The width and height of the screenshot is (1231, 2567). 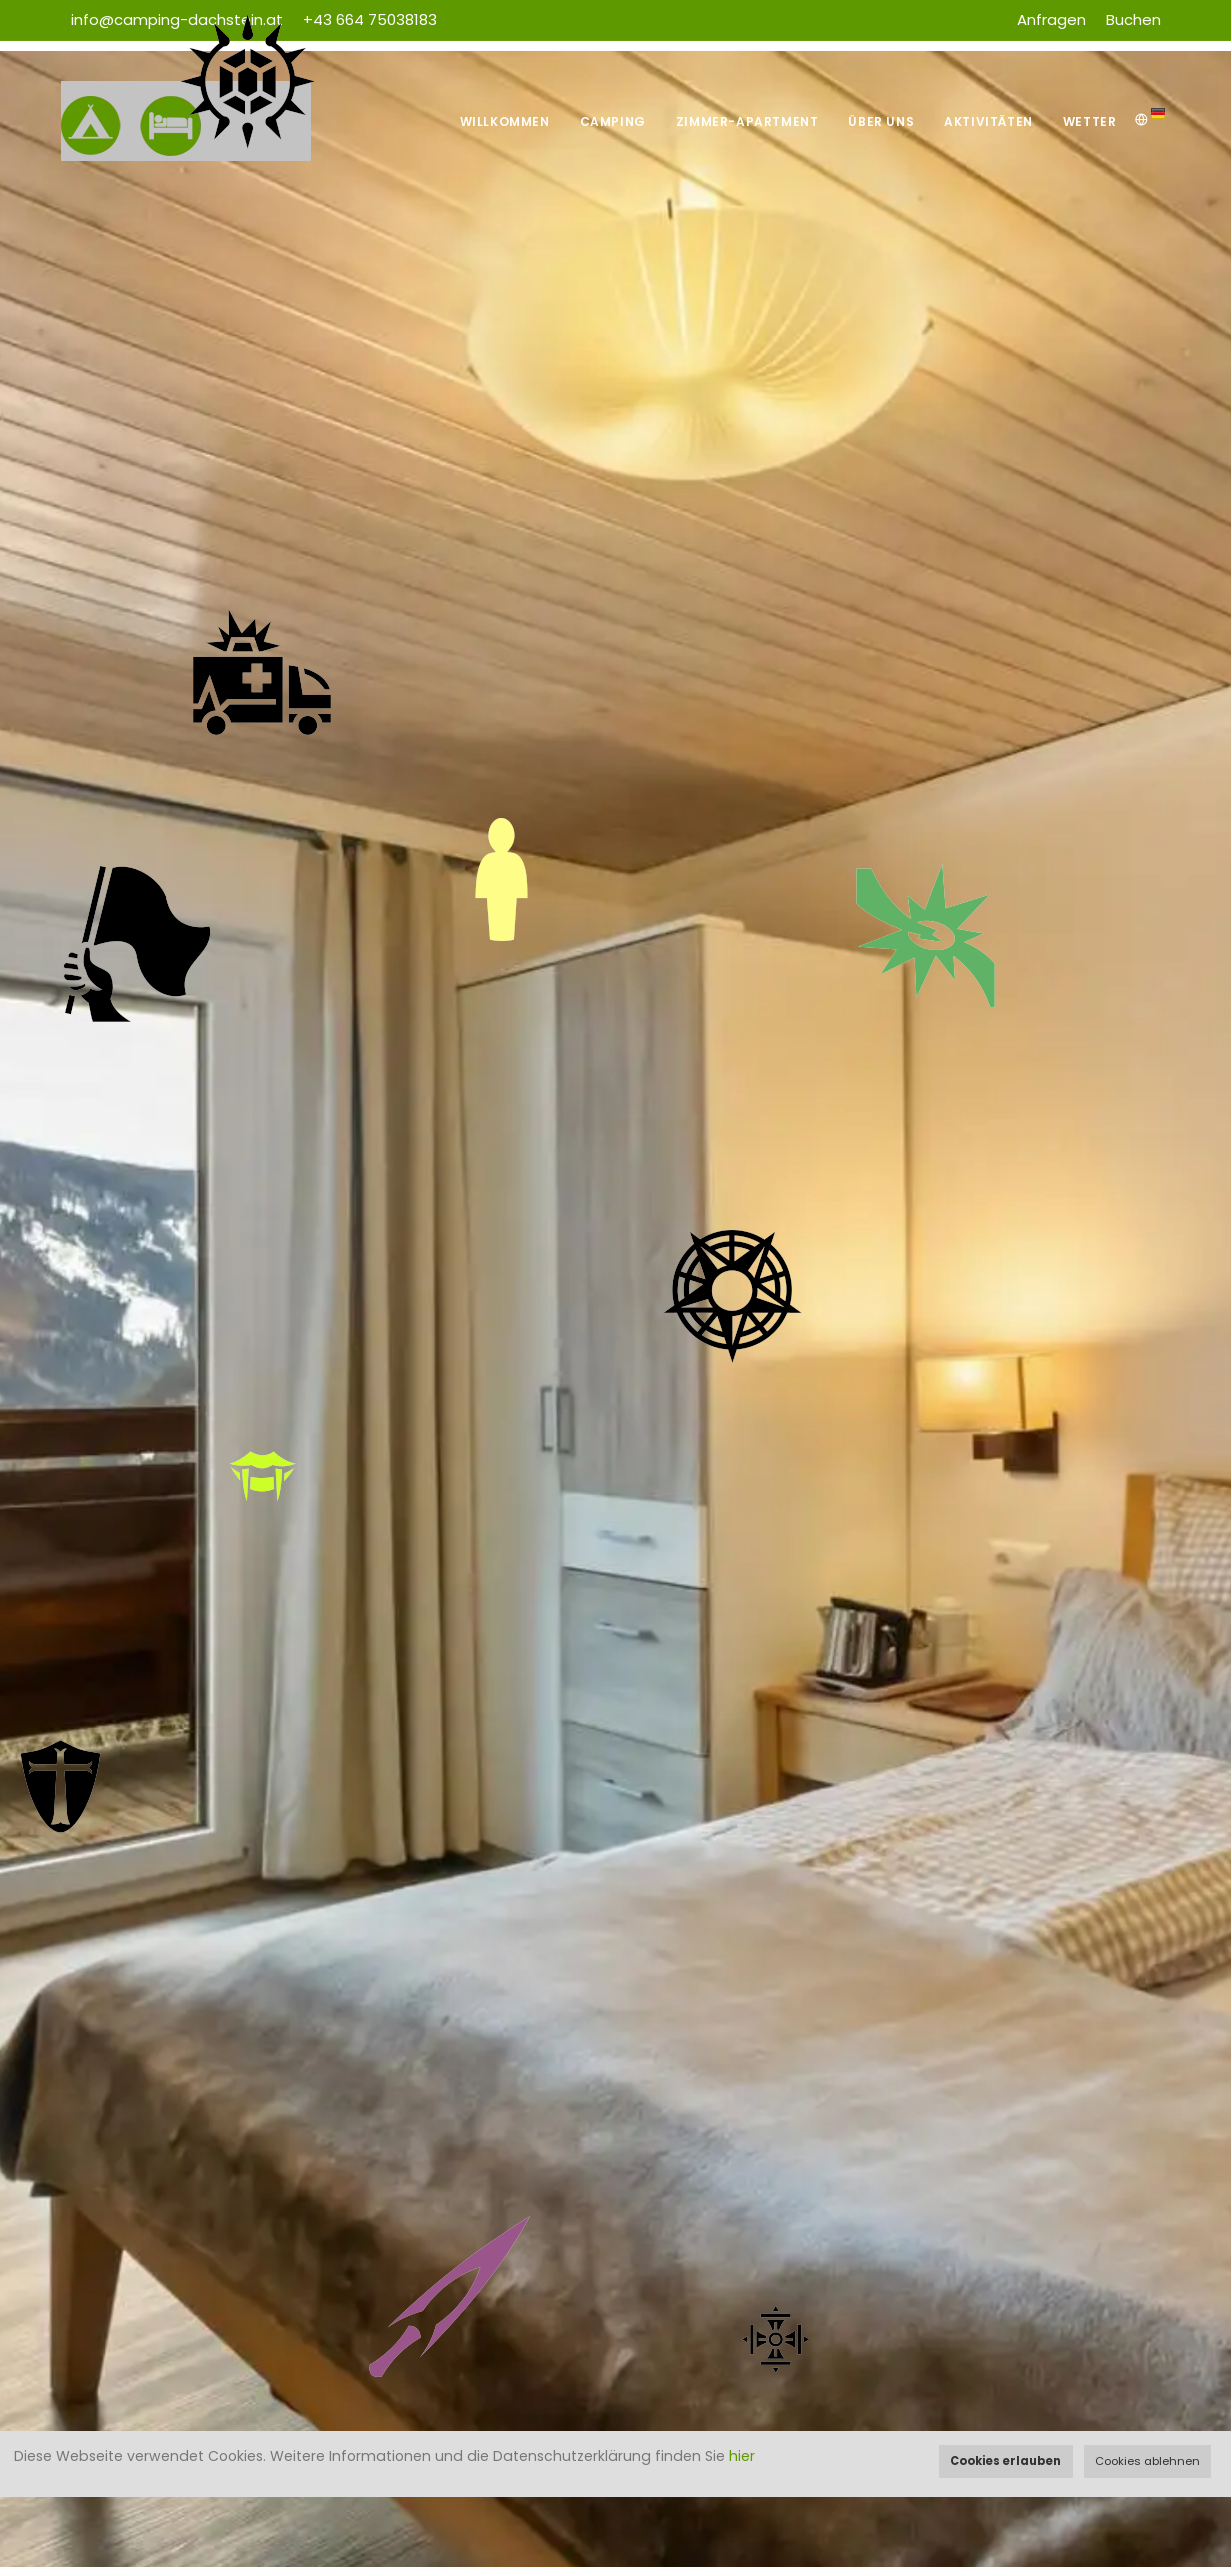 I want to click on indicates occult or mystical game element, so click(x=732, y=1296).